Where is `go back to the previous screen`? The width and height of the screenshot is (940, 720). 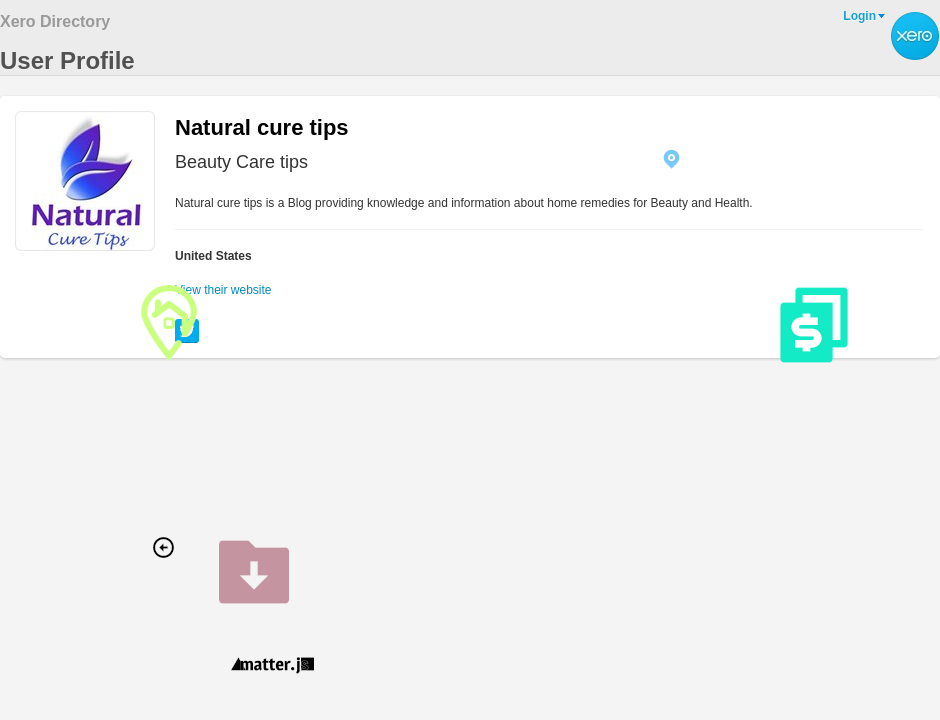
go back to the previous screen is located at coordinates (163, 547).